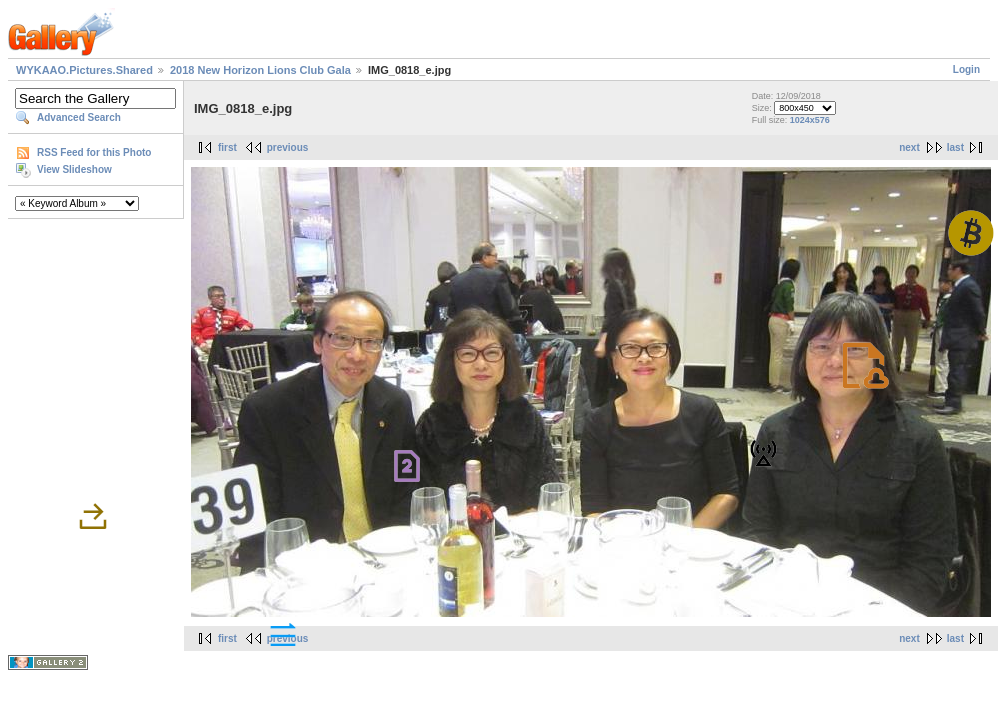 Image resolution: width=998 pixels, height=720 pixels. What do you see at coordinates (763, 452) in the screenshot?
I see `access wireless network or base station settings` at bounding box center [763, 452].